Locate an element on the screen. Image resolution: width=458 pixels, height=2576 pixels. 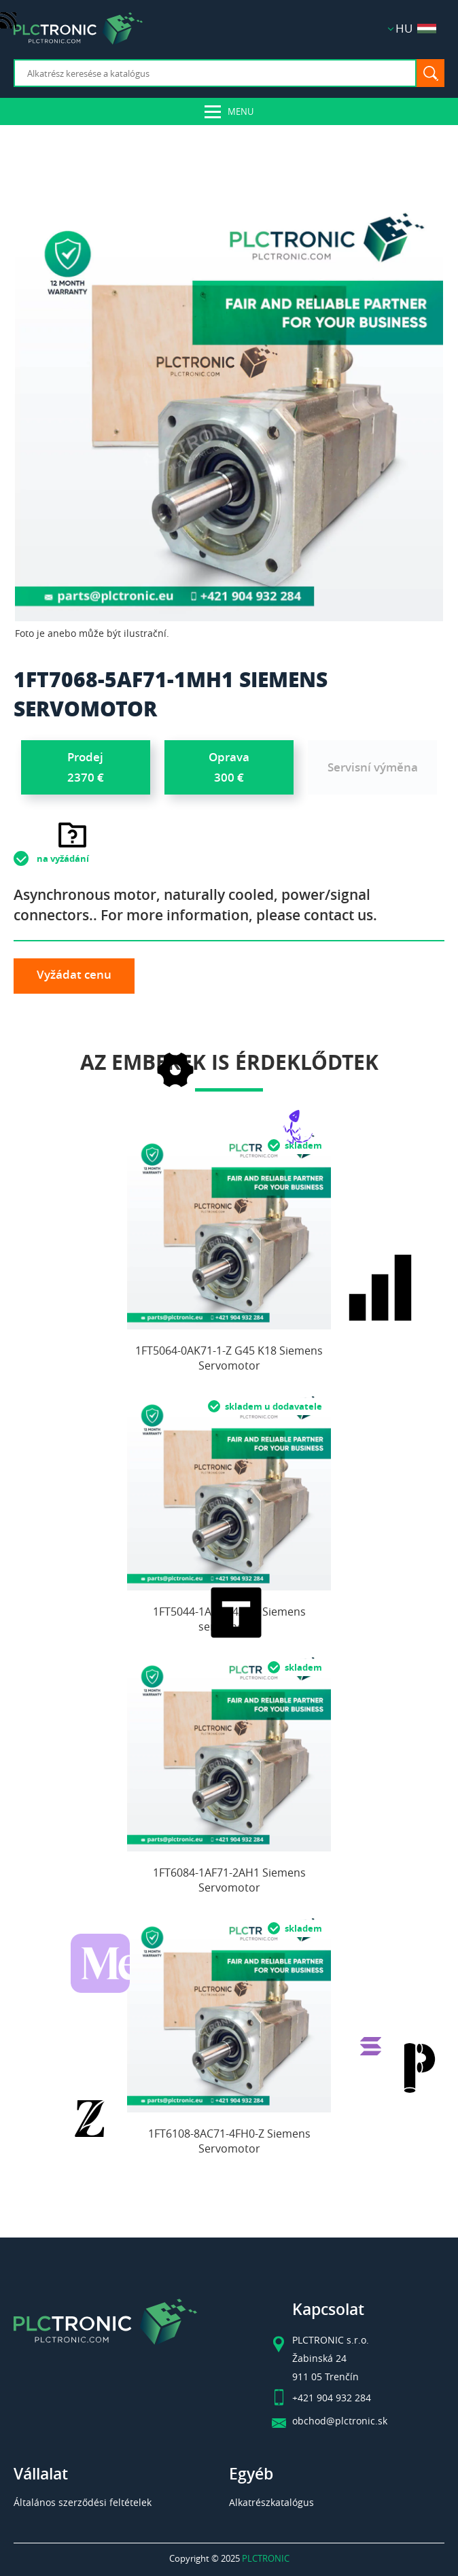
solana blockchain platform logo is located at coordinates (370, 2046).